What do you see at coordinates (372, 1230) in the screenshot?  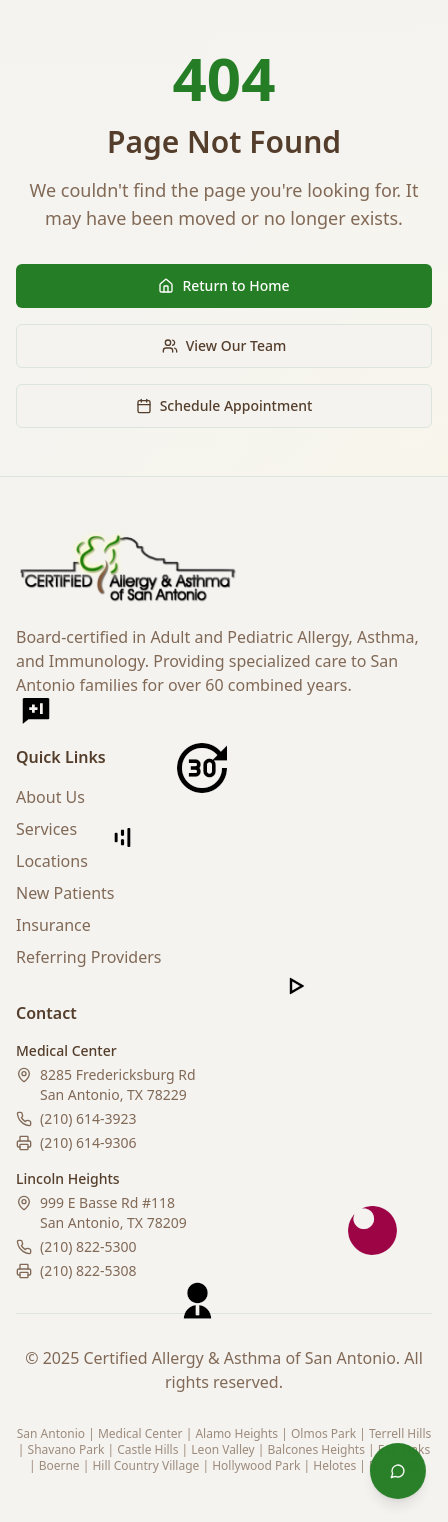 I see `redsys payment processing logo` at bounding box center [372, 1230].